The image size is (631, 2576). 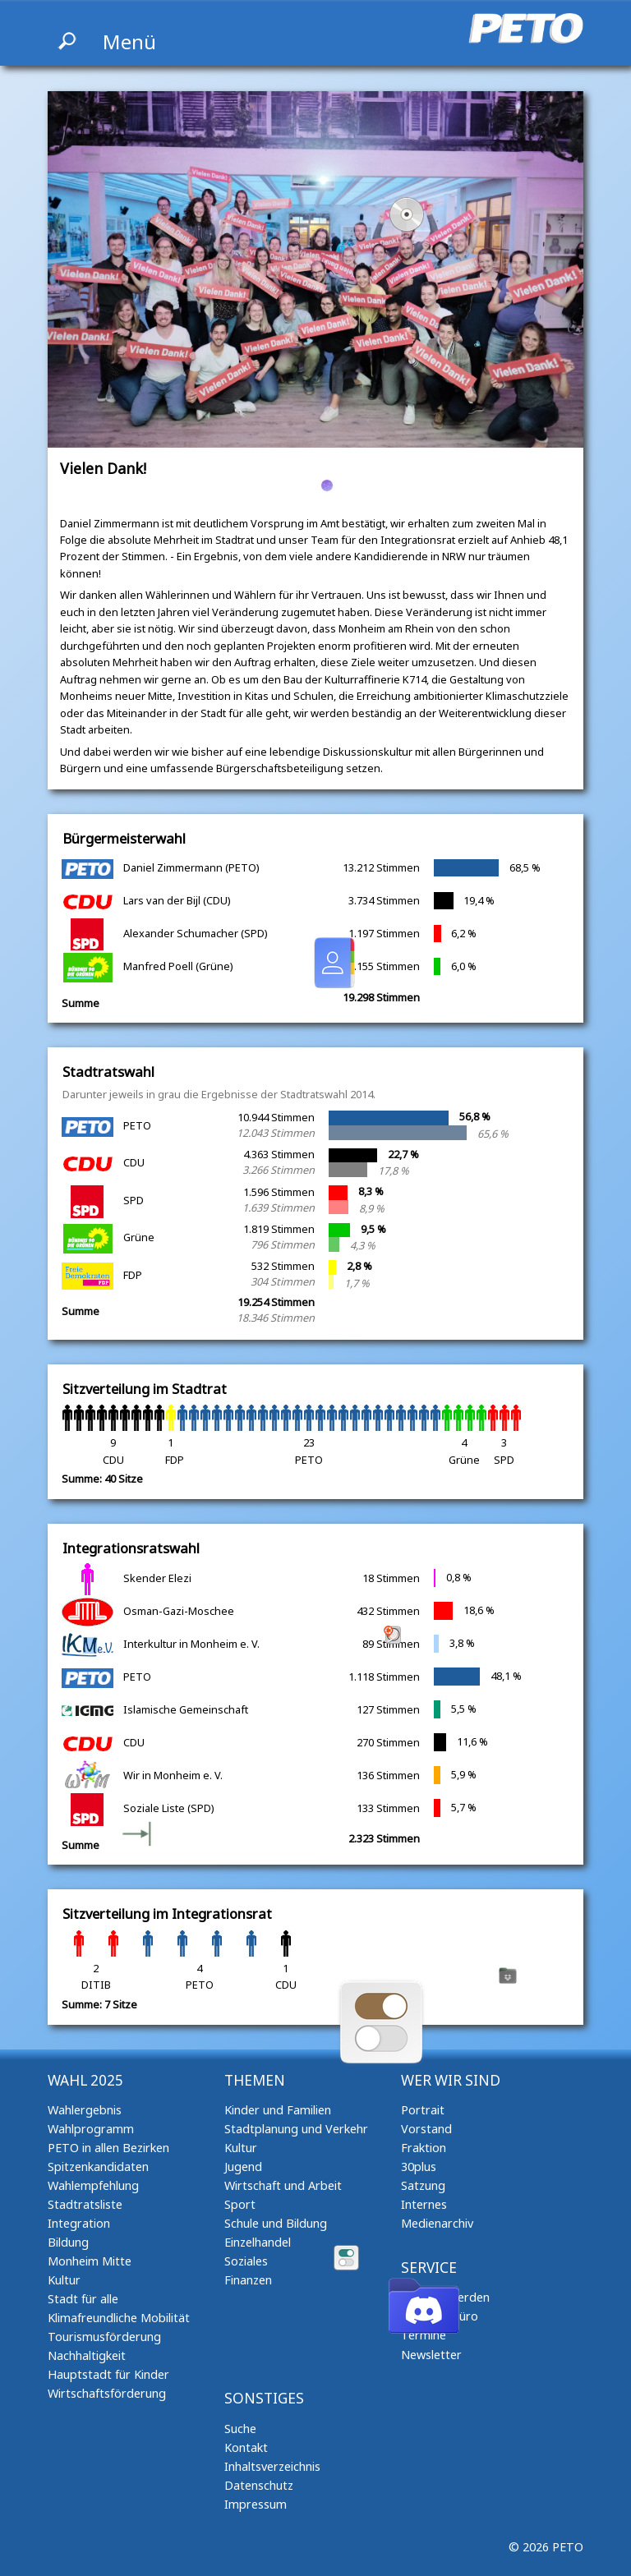 What do you see at coordinates (508, 1976) in the screenshot?
I see `open dropbox synced folder` at bounding box center [508, 1976].